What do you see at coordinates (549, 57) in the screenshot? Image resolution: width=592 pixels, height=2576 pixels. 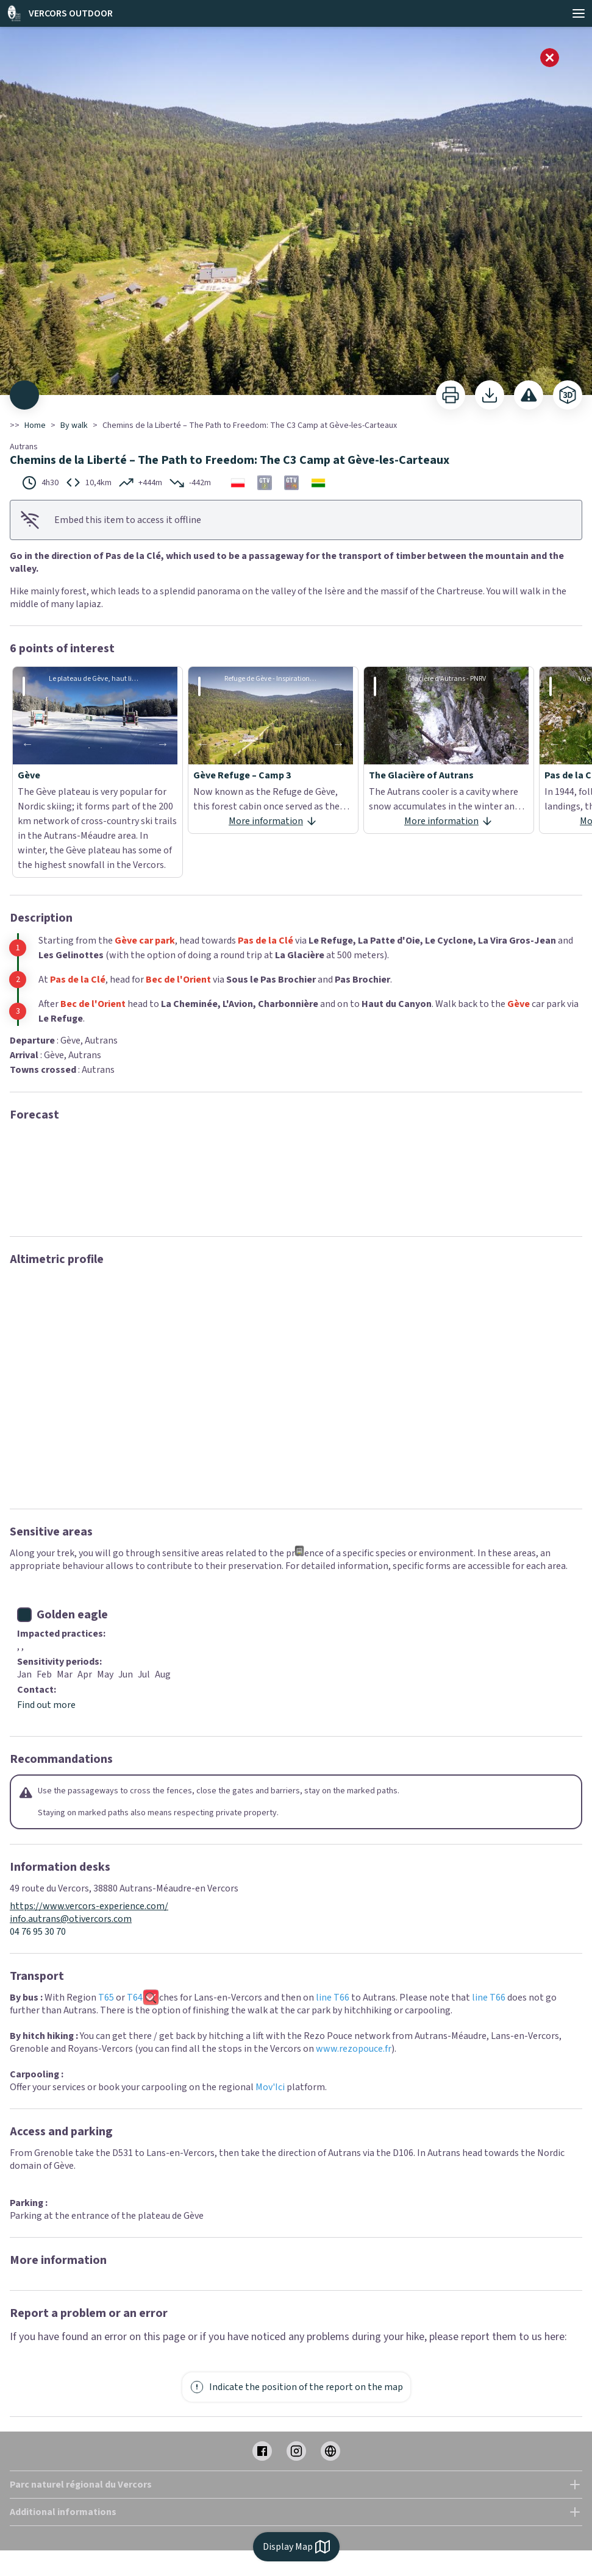 I see `stop or cancel the current process` at bounding box center [549, 57].